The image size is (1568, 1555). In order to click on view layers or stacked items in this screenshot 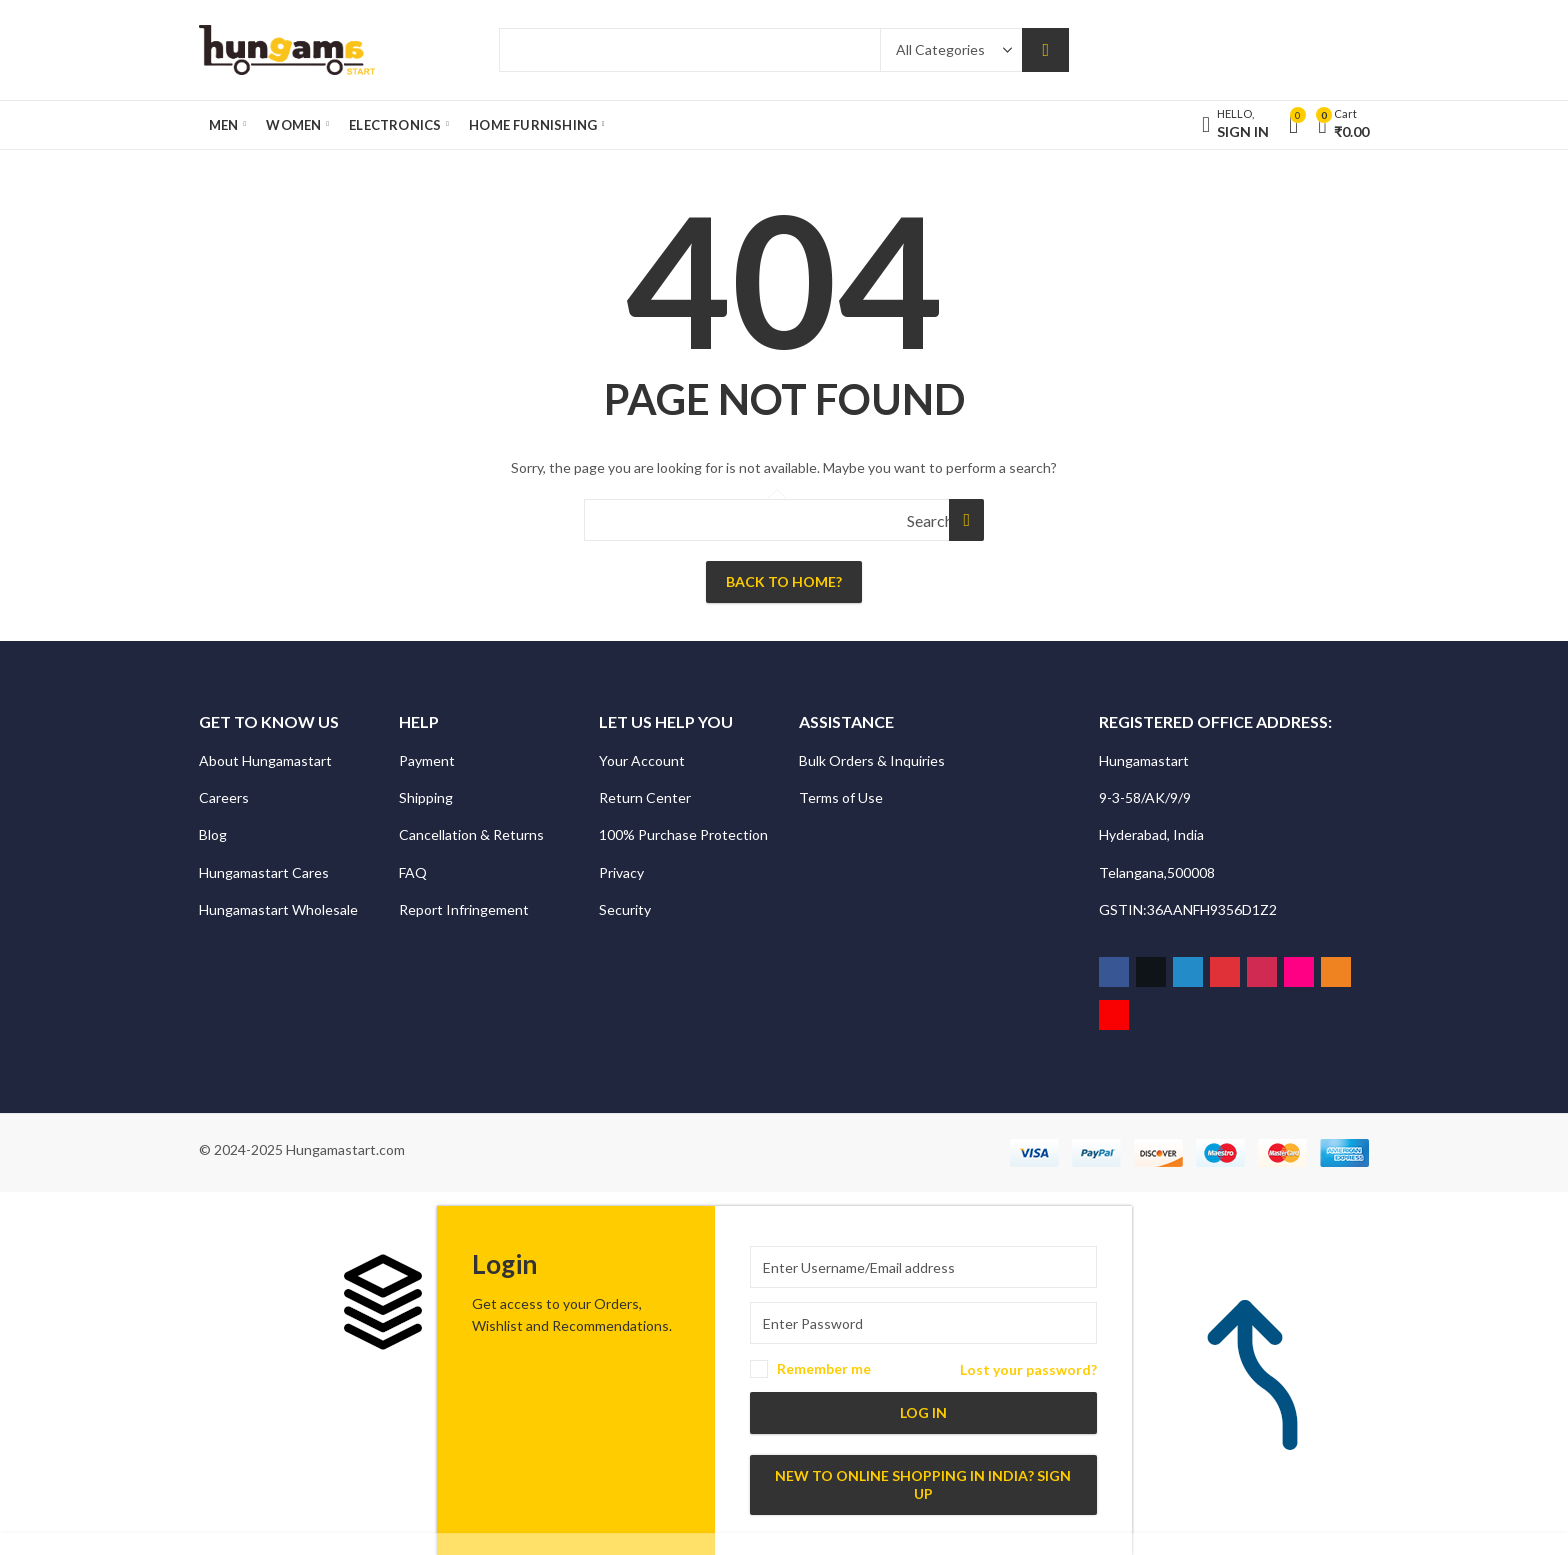, I will do `click(383, 1302)`.